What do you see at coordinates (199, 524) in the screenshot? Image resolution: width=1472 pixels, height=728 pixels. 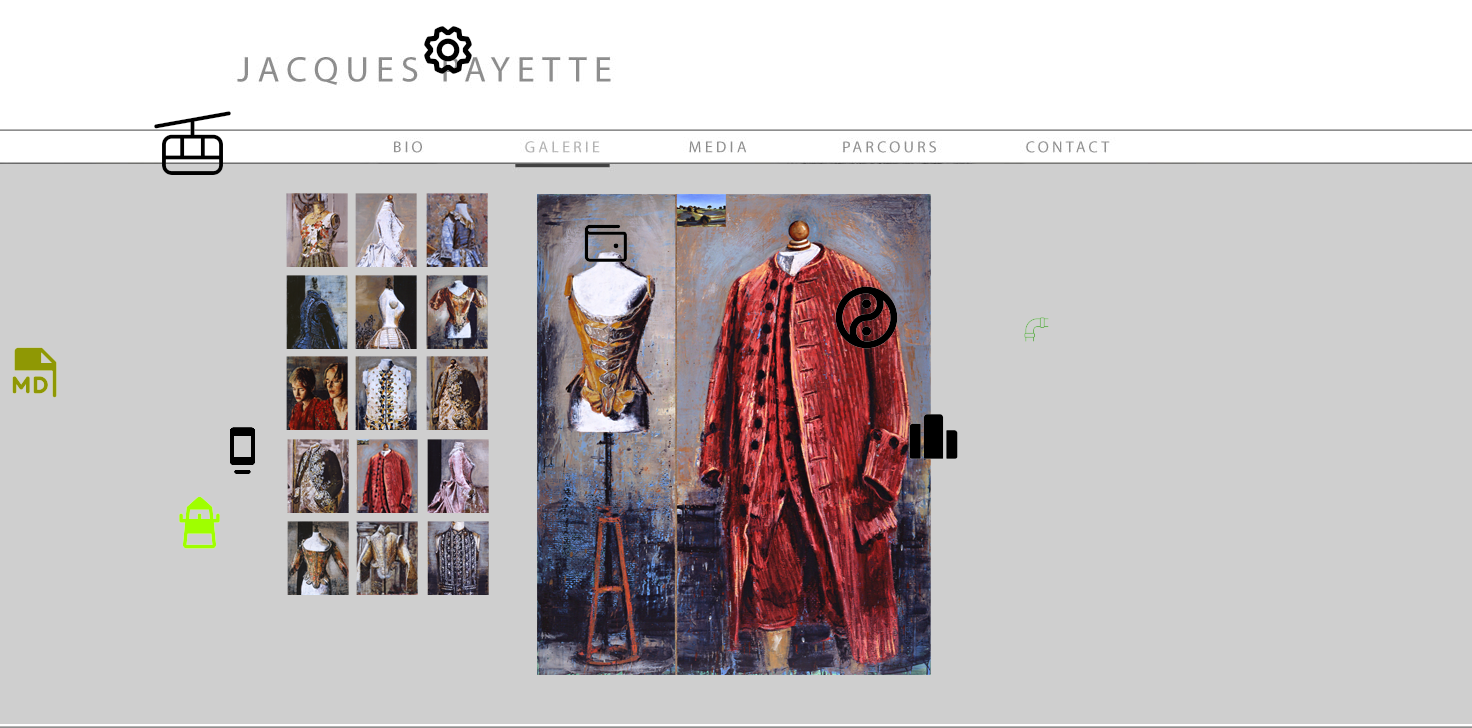 I see `access website accessibility or guidance features` at bounding box center [199, 524].